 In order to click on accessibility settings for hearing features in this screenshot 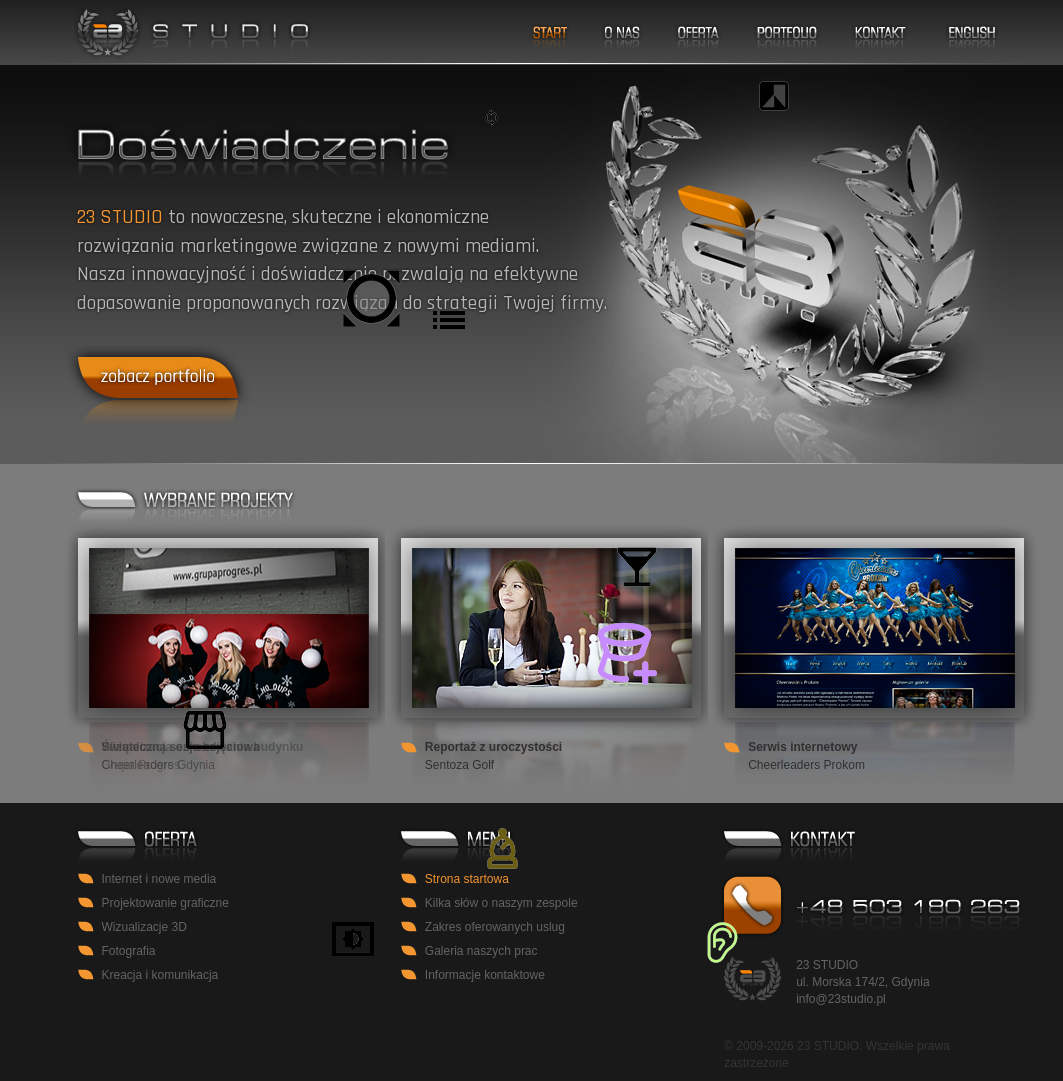, I will do `click(722, 942)`.